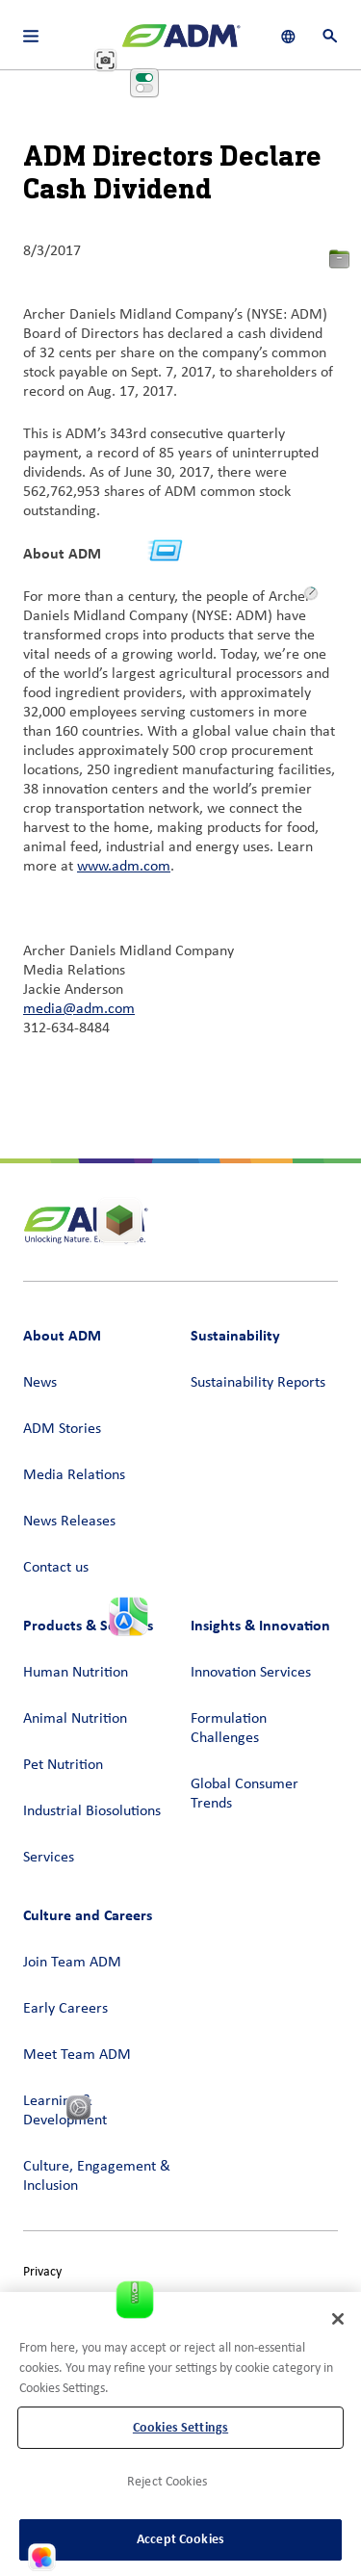 The height and width of the screenshot is (2576, 361). Describe the element at coordinates (311, 593) in the screenshot. I see `open system profiler to analyze performance` at that location.